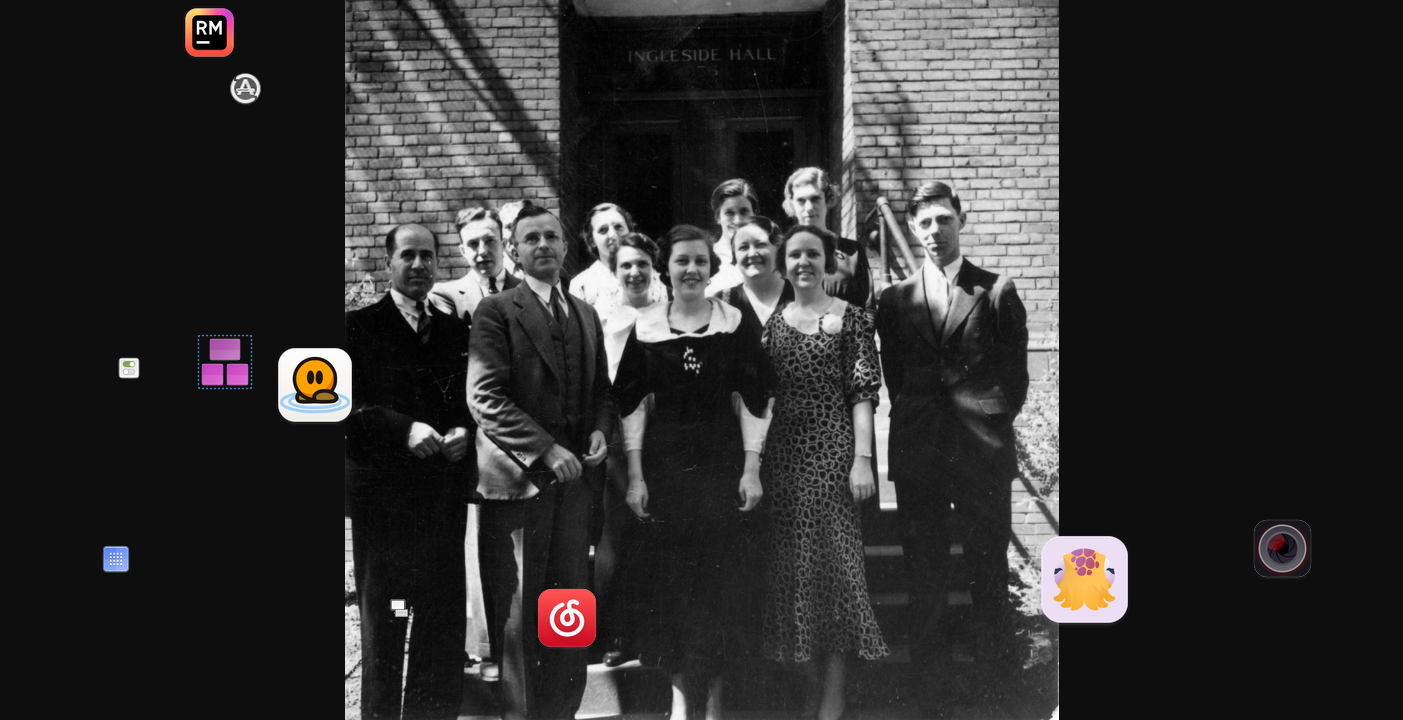 This screenshot has width=1403, height=720. What do you see at coordinates (315, 385) in the screenshot?
I see `launch DDNet game application` at bounding box center [315, 385].